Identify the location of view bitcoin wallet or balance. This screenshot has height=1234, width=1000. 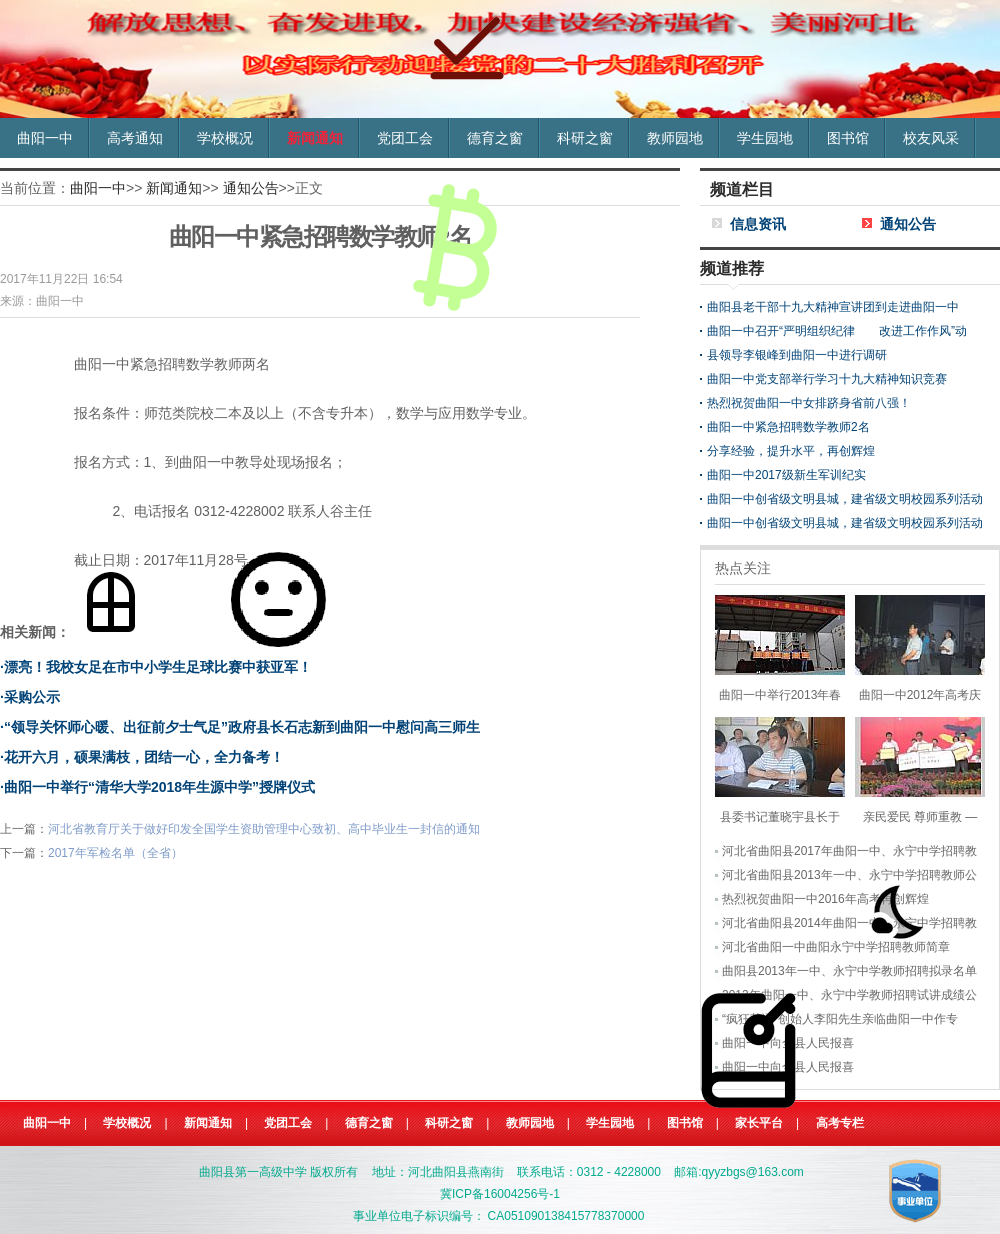
(457, 248).